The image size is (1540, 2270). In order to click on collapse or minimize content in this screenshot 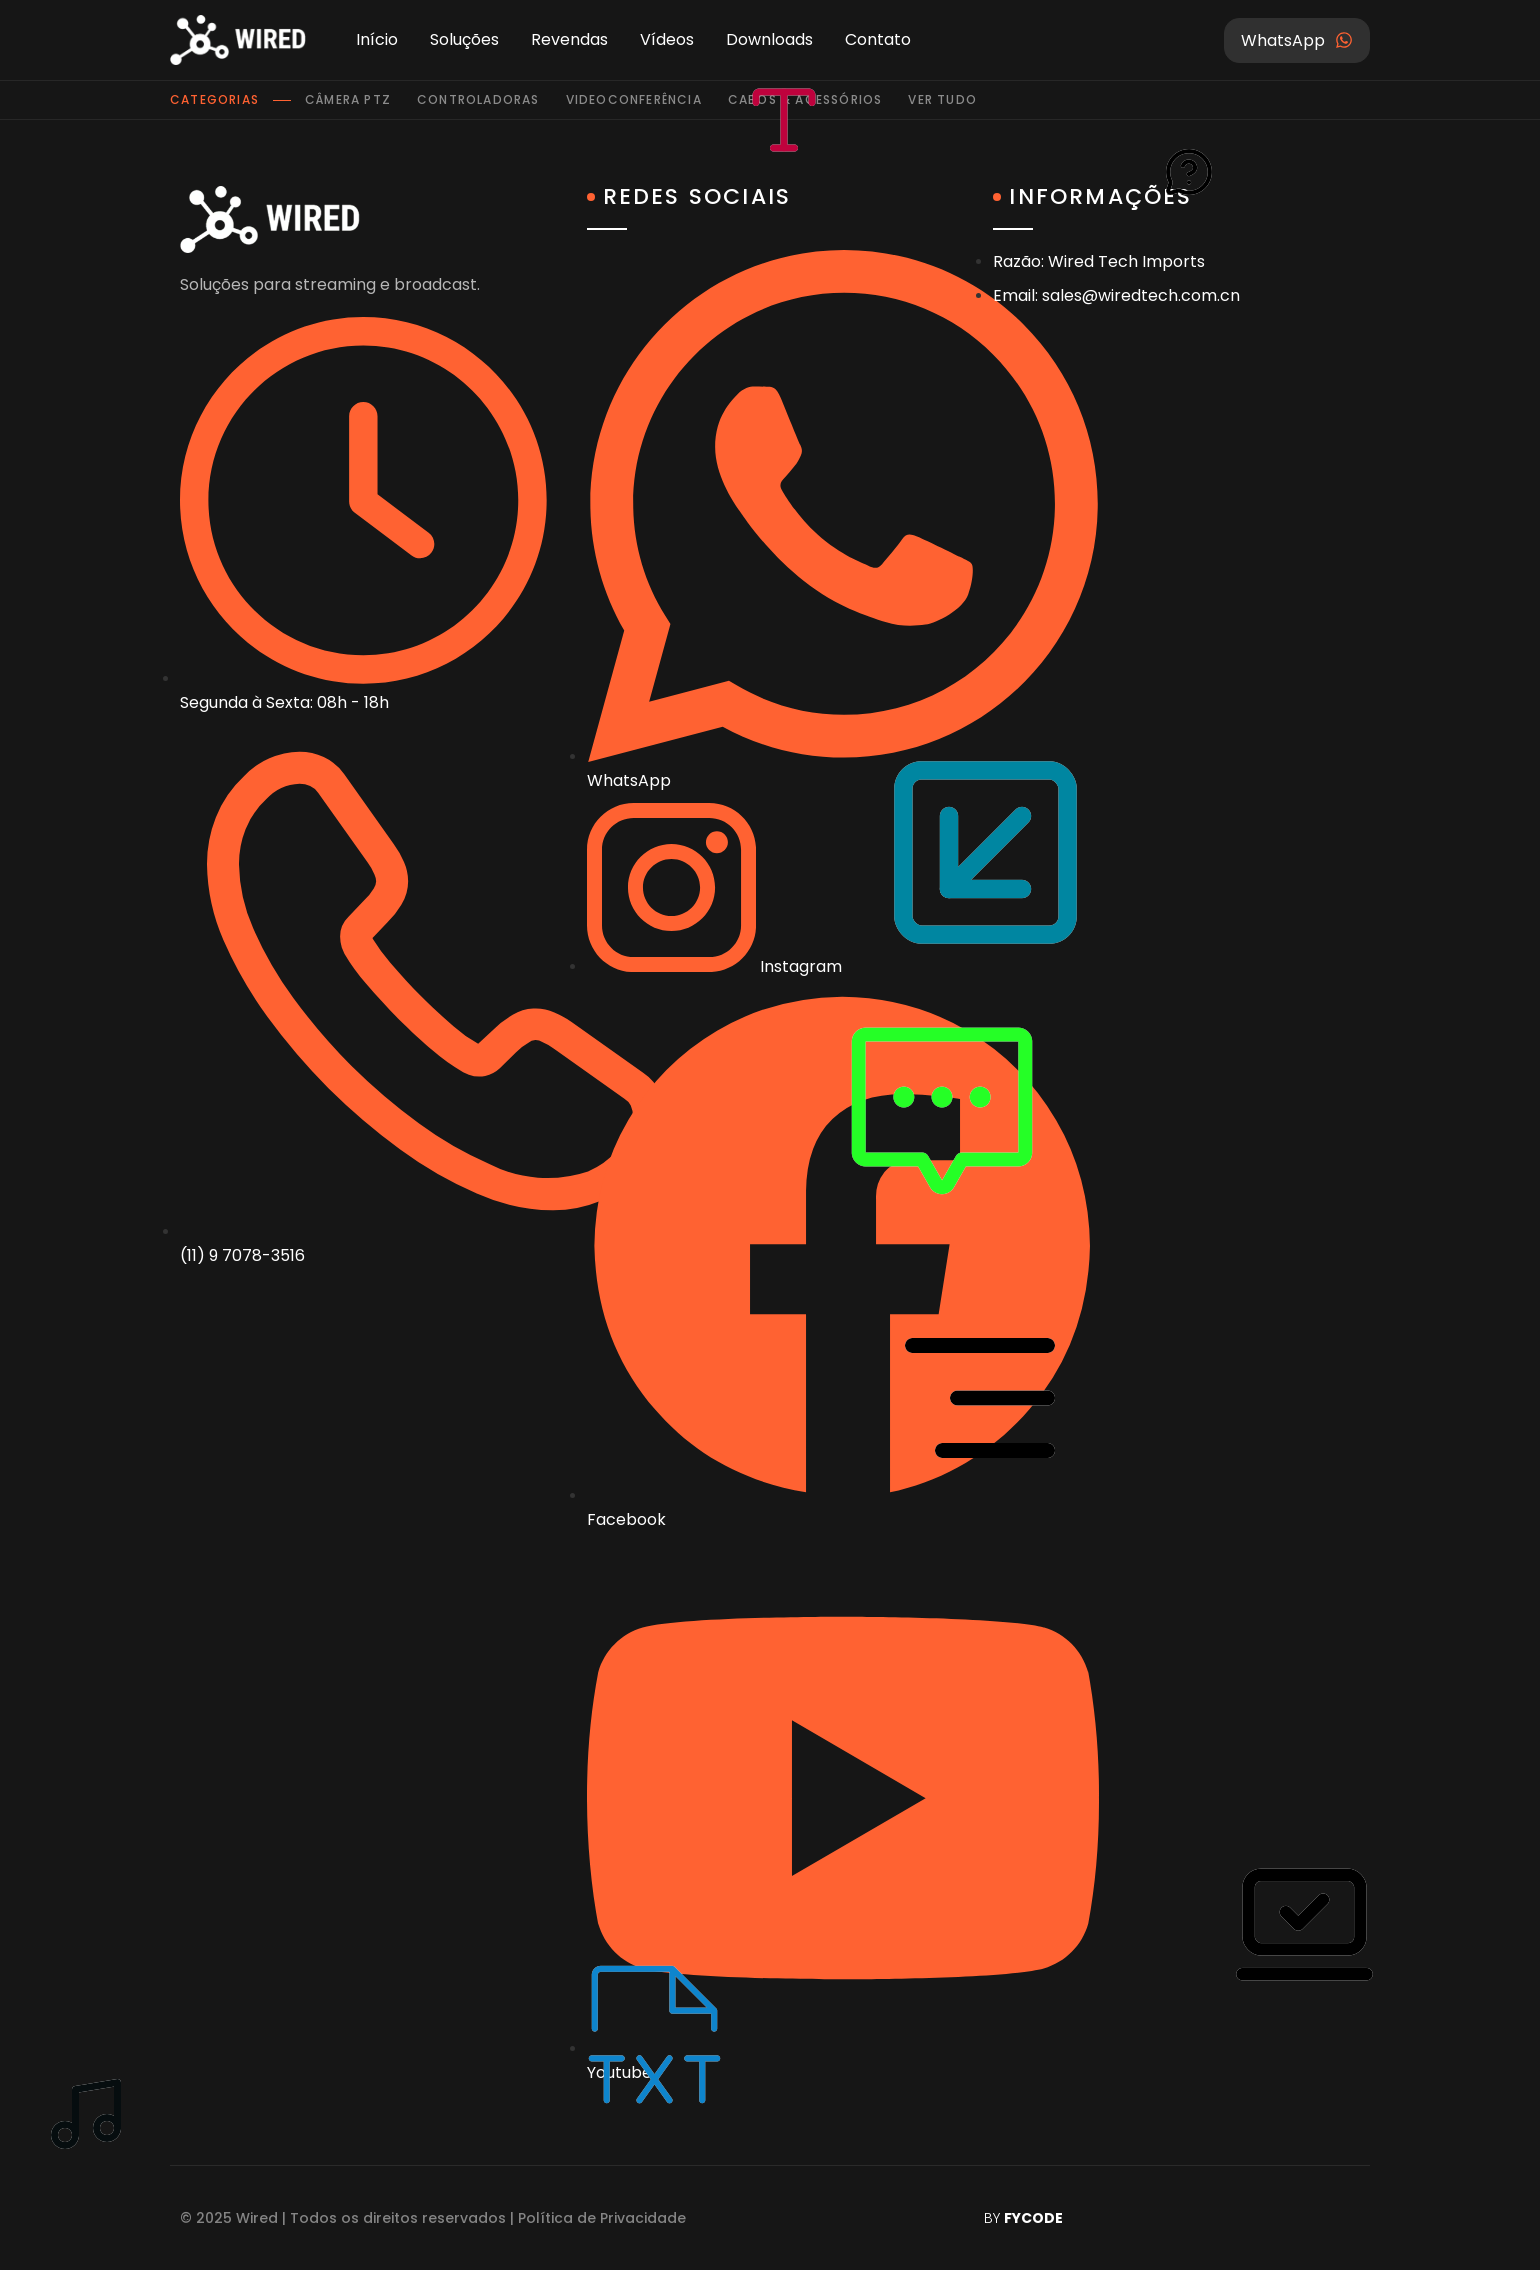, I will do `click(985, 852)`.